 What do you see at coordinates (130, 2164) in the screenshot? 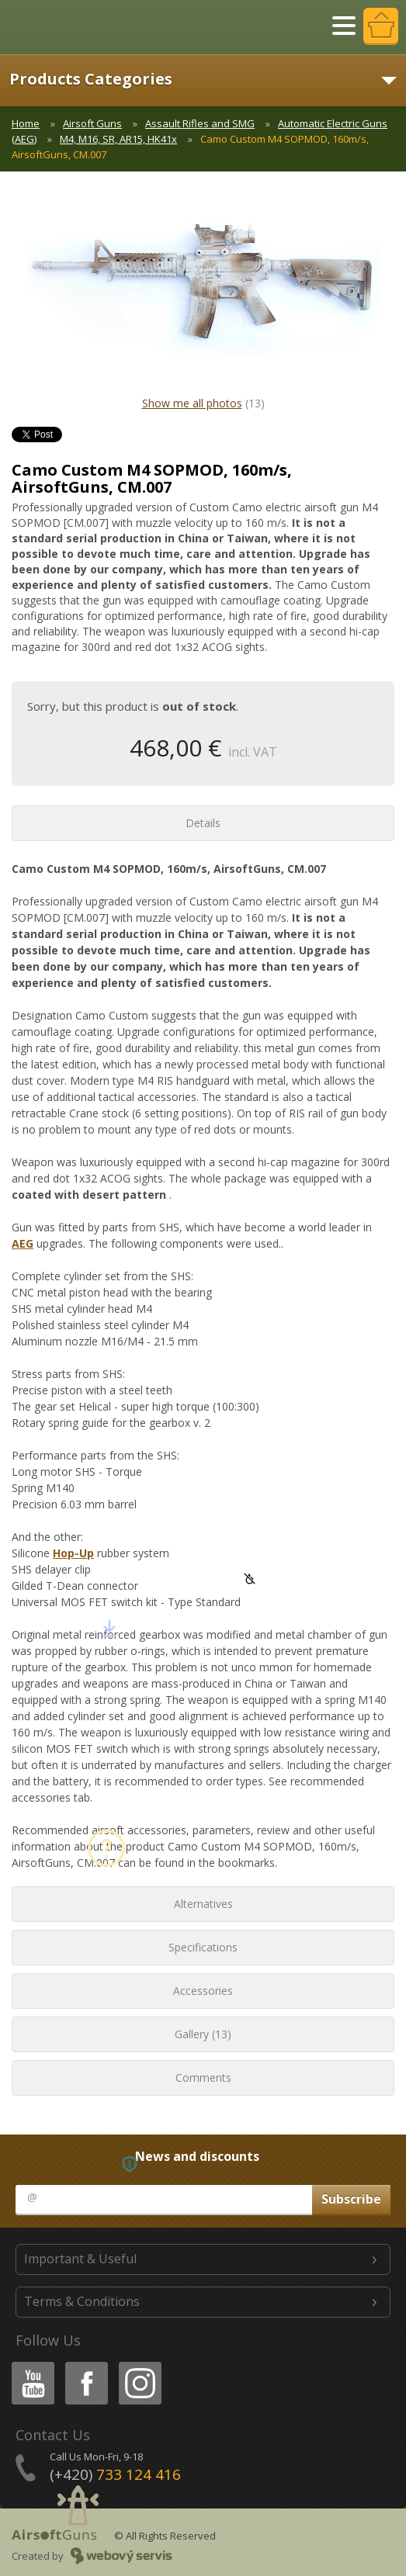
I see `view security or privacy settings` at bounding box center [130, 2164].